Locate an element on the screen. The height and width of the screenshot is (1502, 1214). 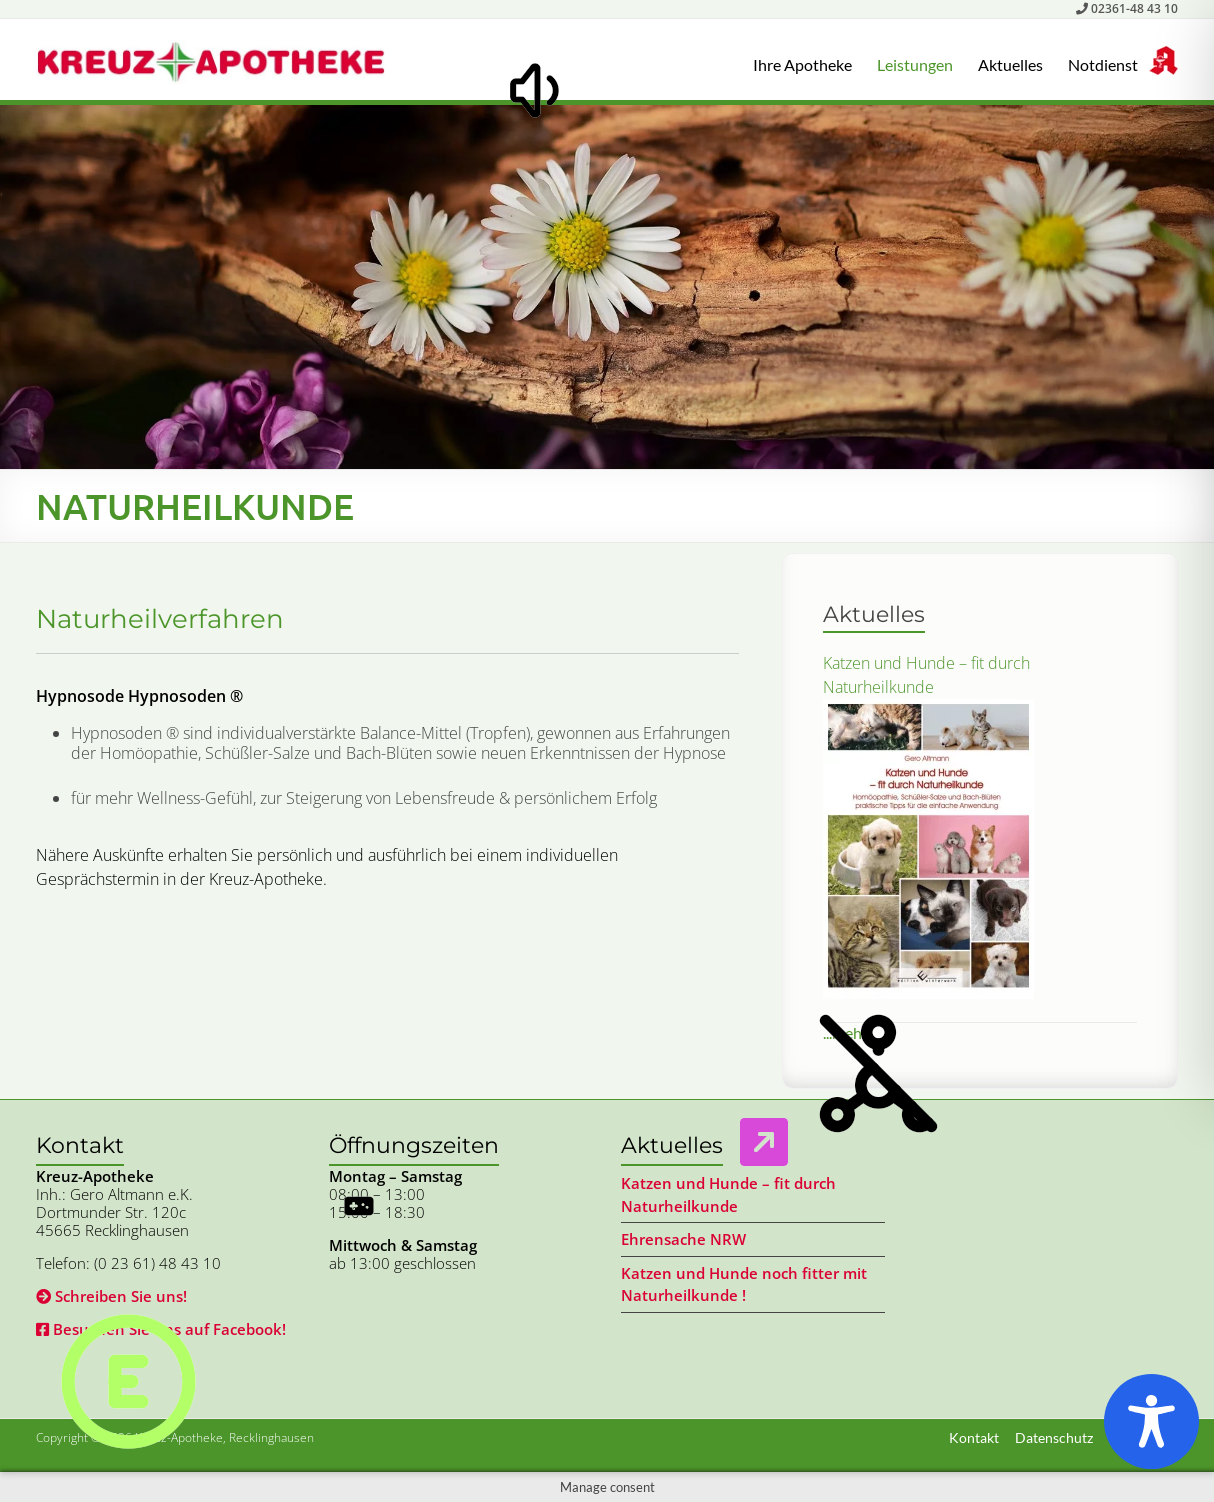
indicates east direction on a map or compass is located at coordinates (128, 1381).